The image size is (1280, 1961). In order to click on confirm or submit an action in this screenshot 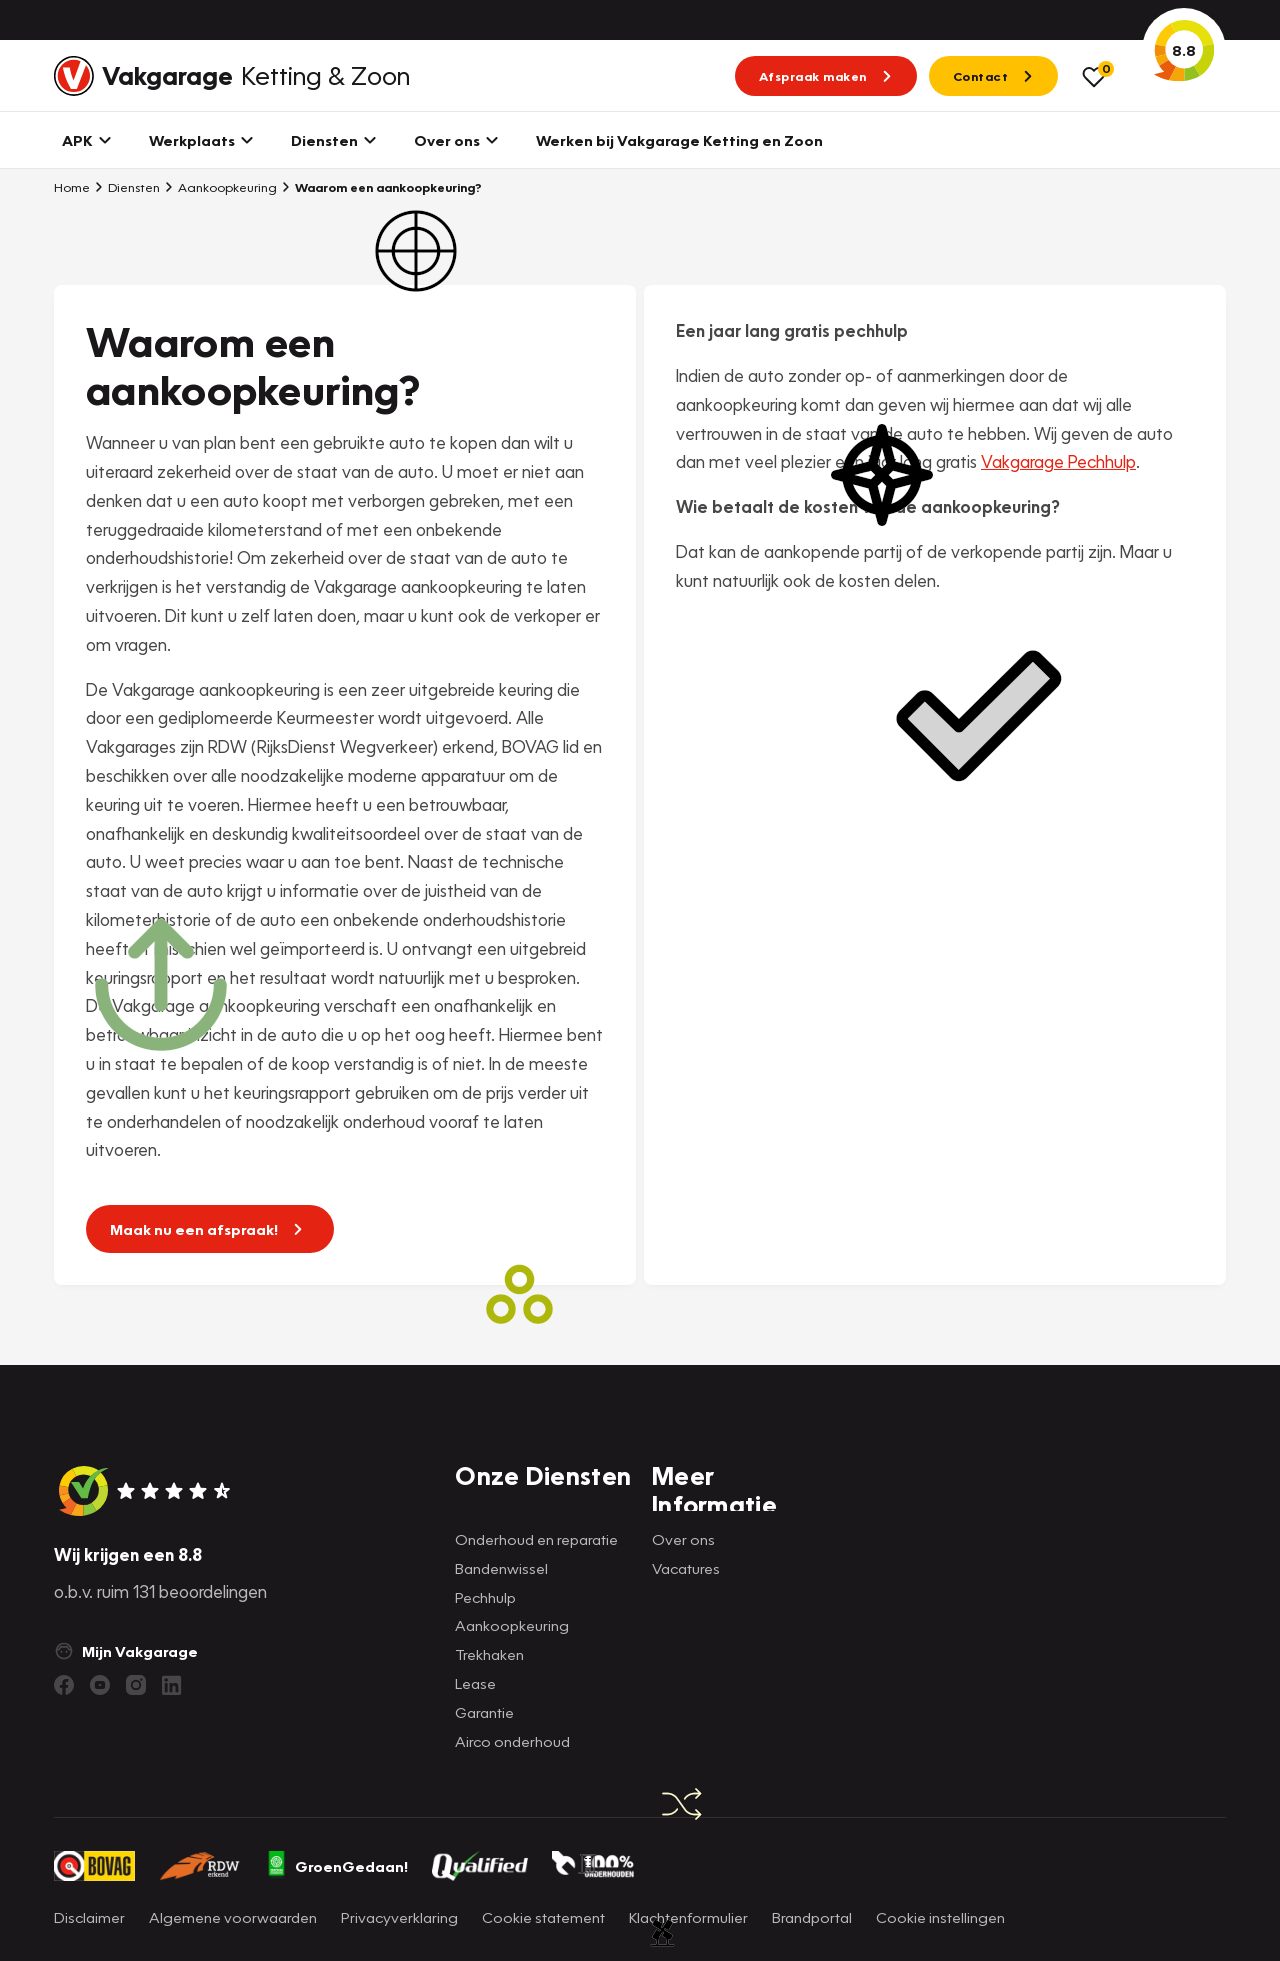, I will do `click(976, 713)`.